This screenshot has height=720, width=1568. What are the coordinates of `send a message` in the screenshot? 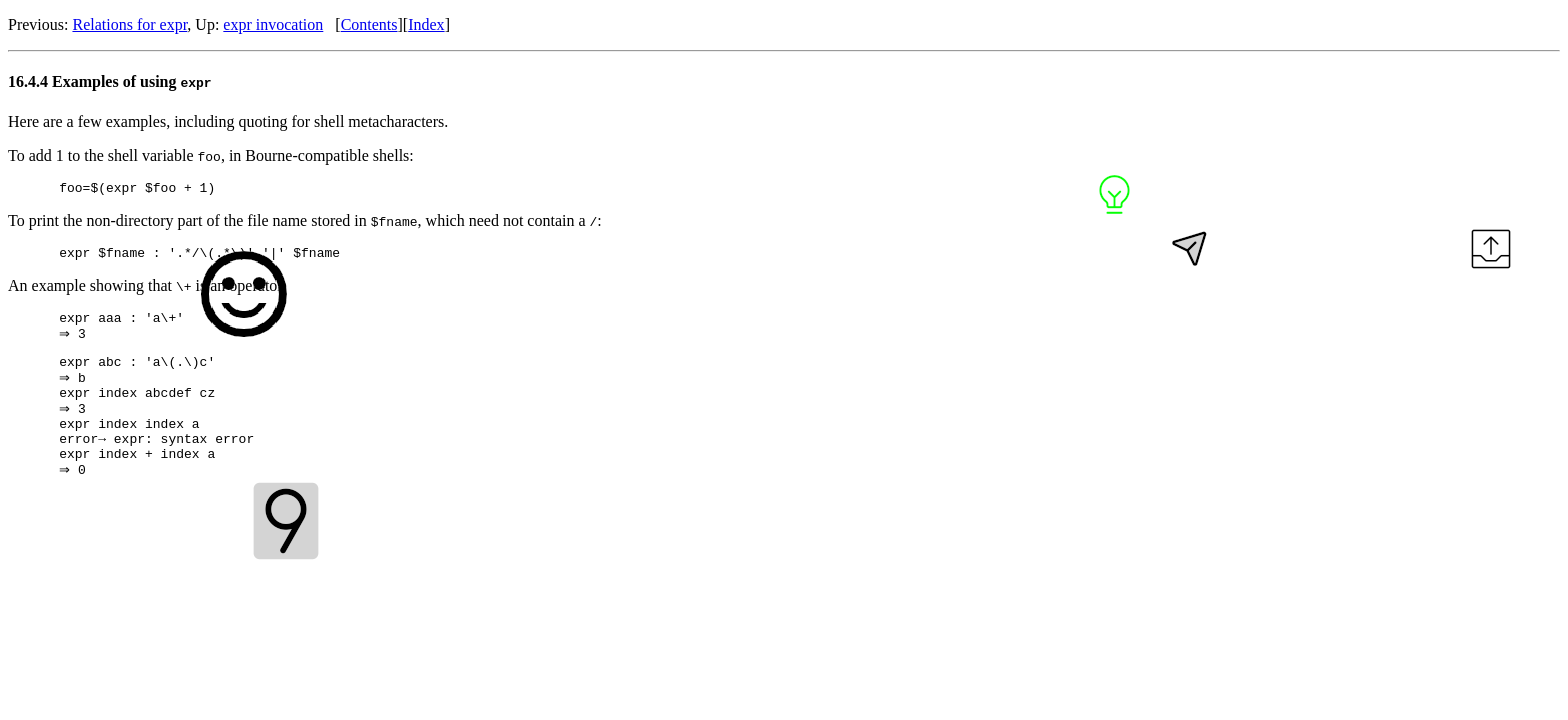 It's located at (1190, 247).